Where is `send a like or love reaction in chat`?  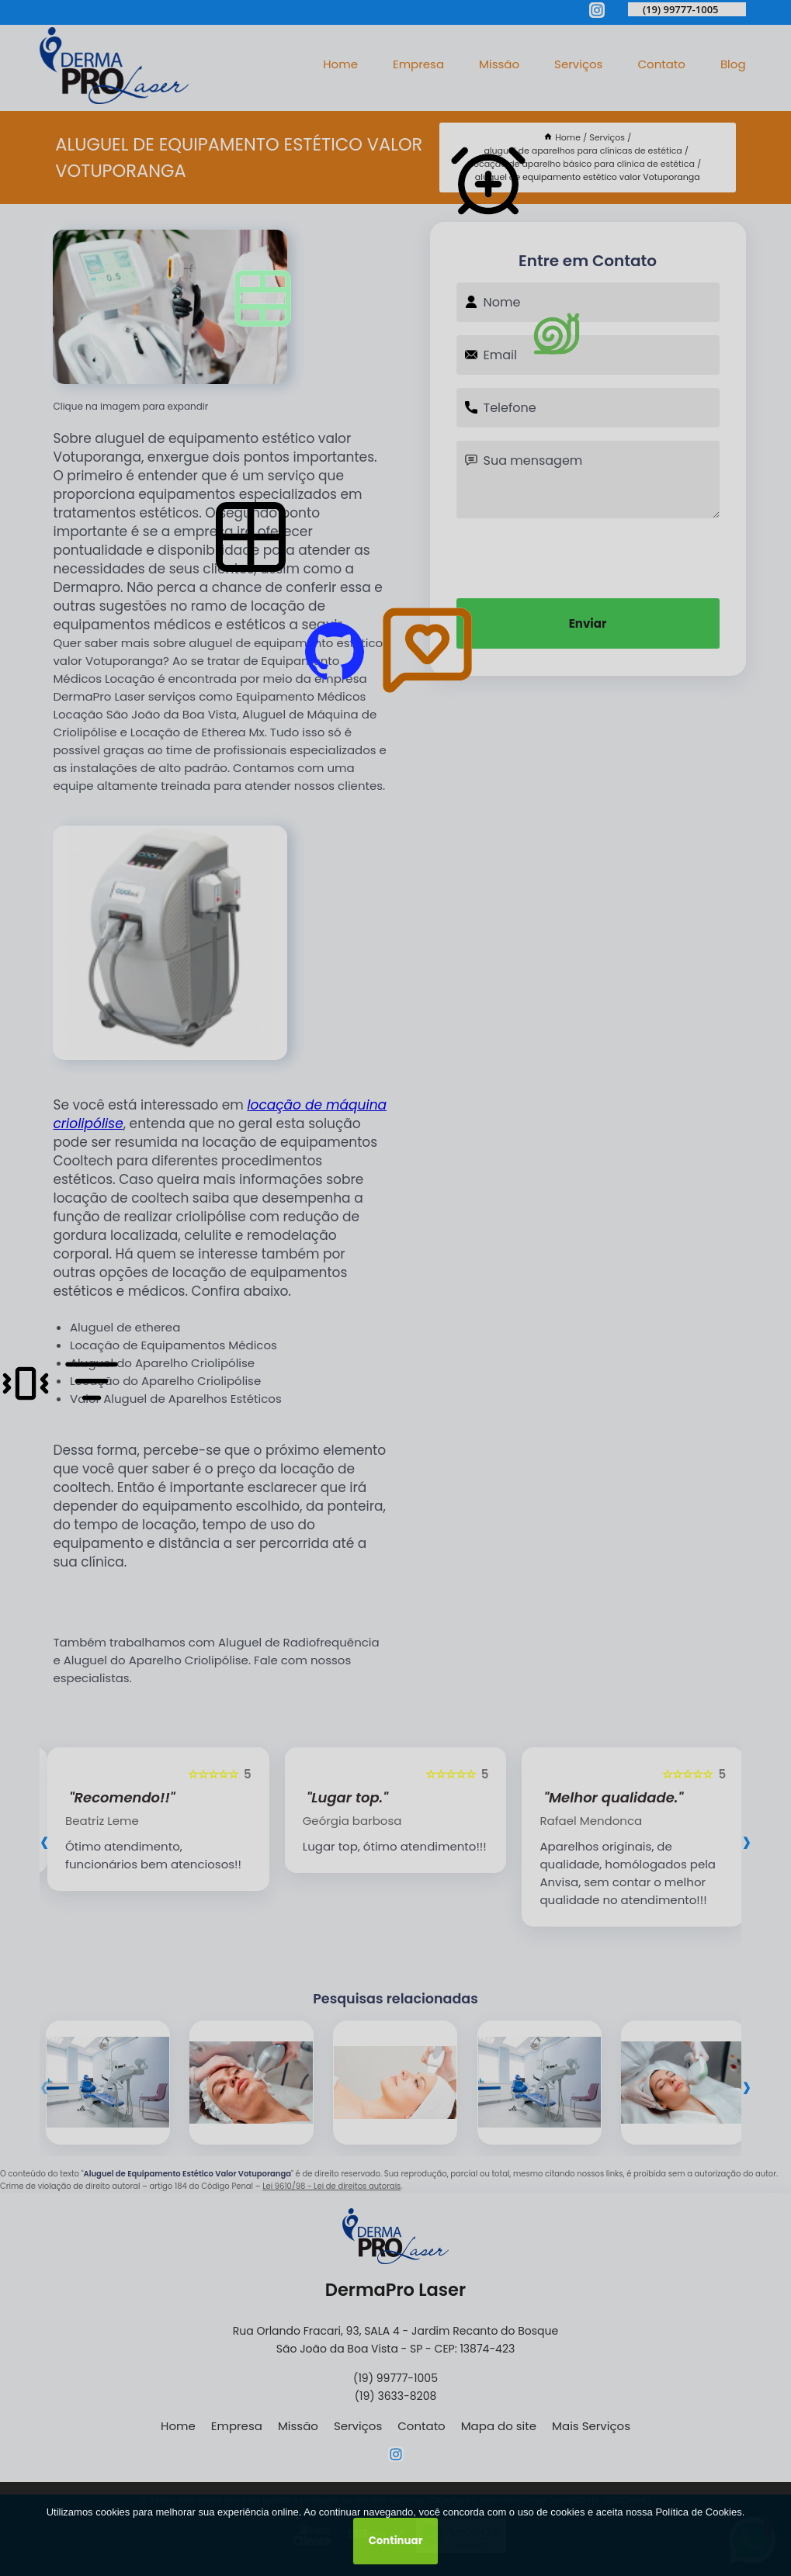
send a like or love reaction in chat is located at coordinates (427, 648).